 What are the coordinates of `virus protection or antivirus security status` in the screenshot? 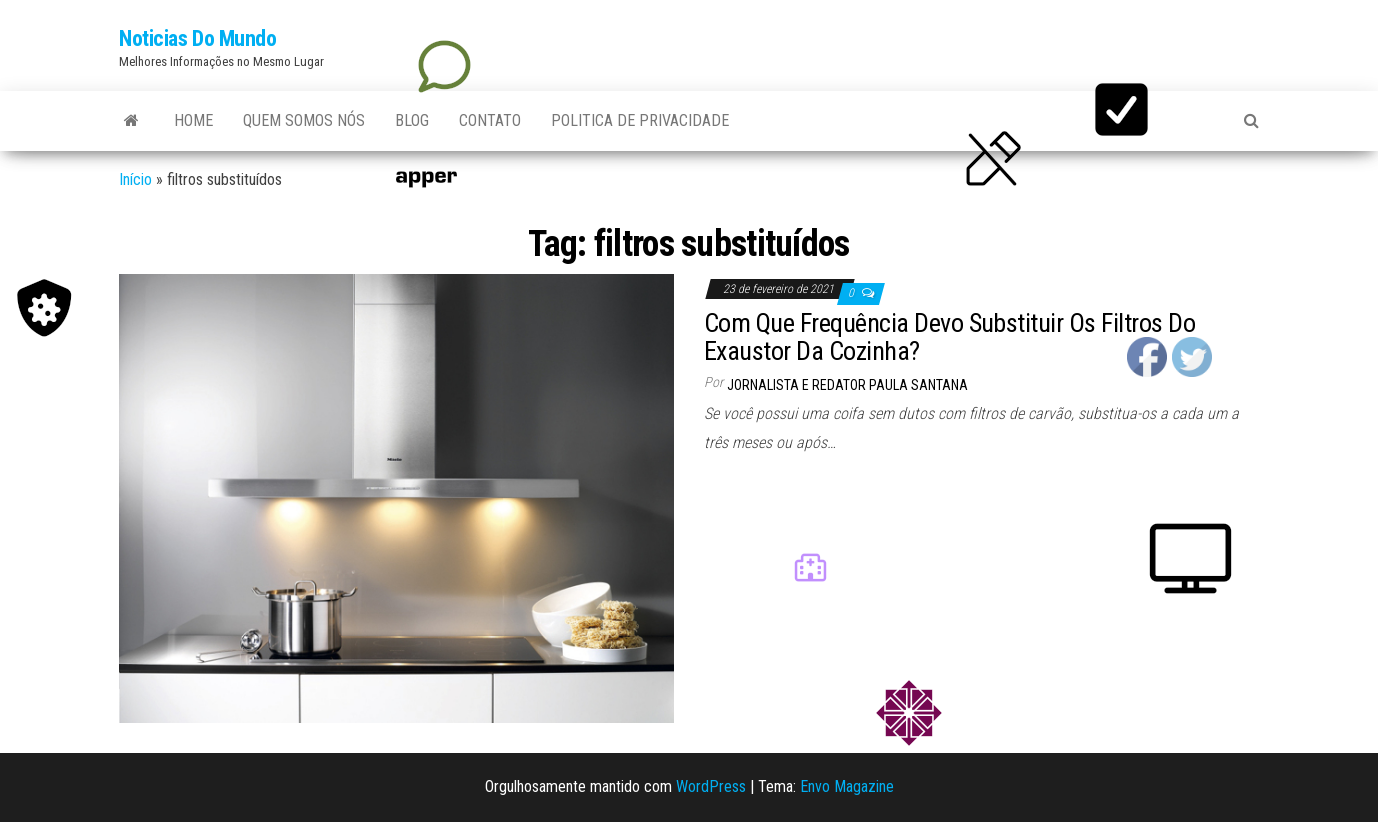 It's located at (46, 308).